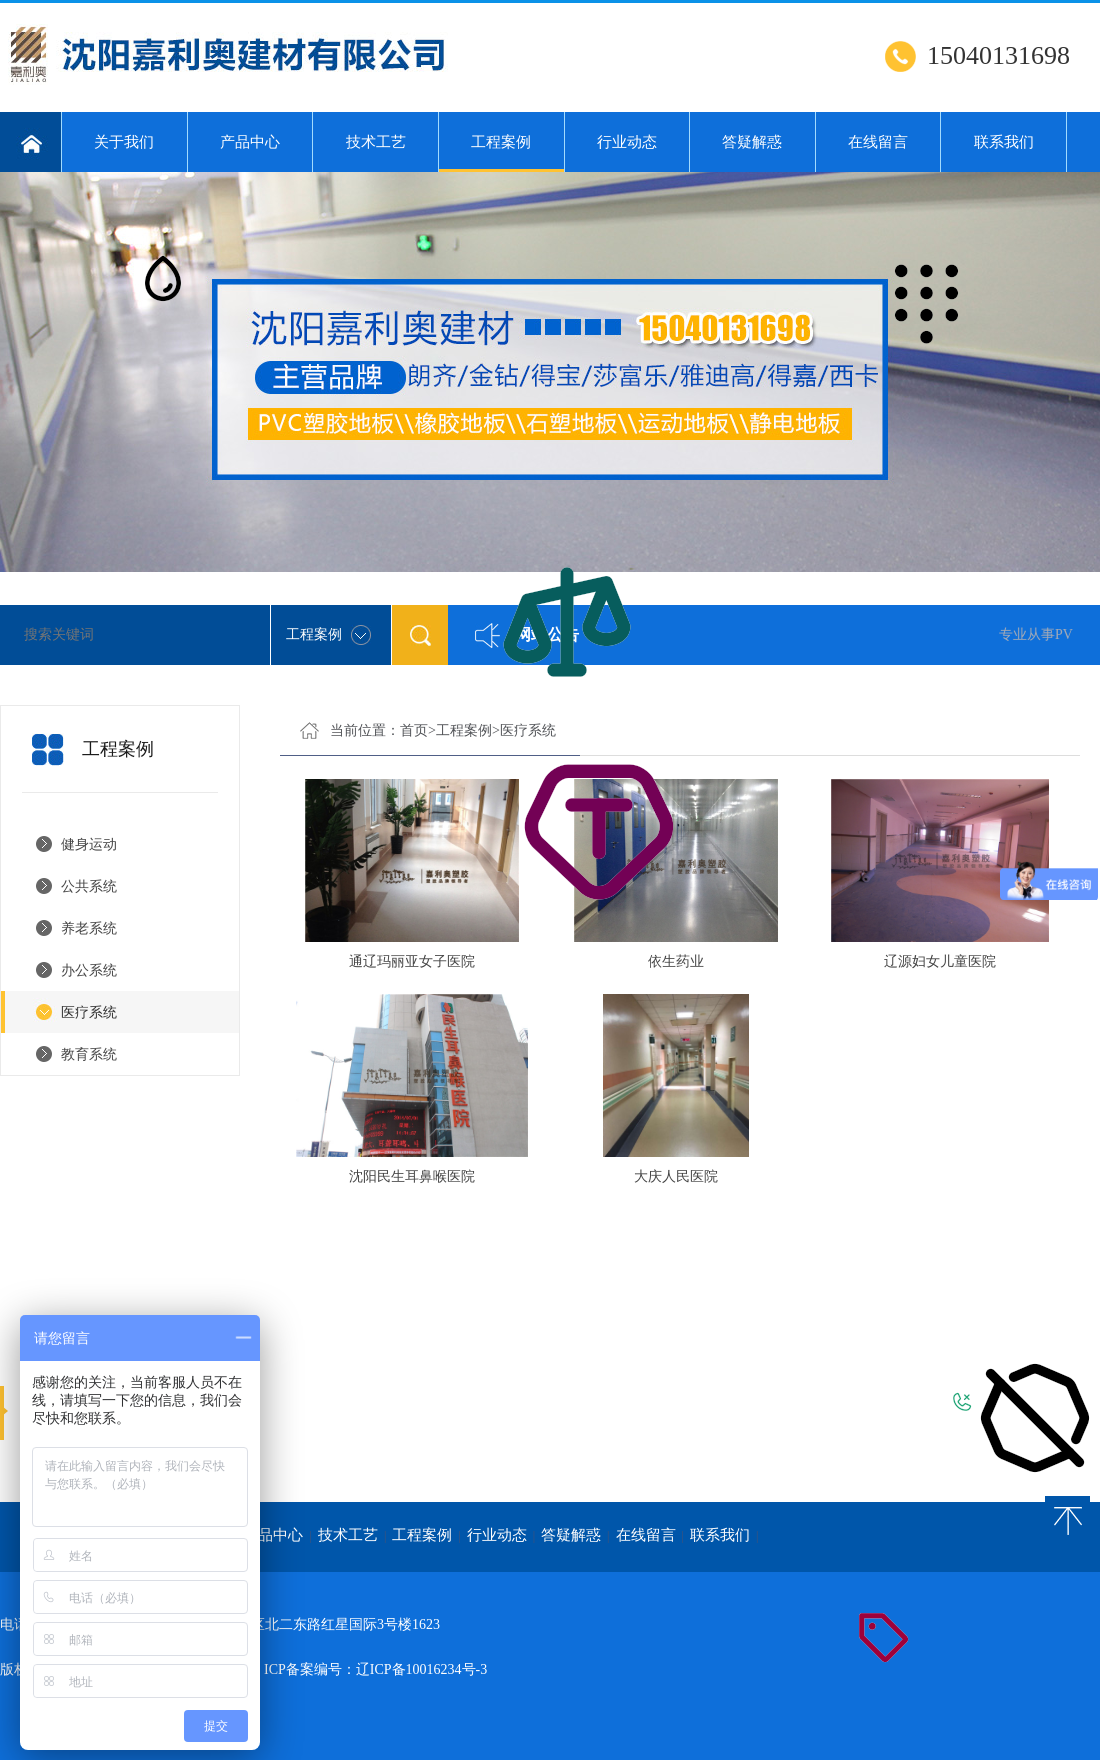 The height and width of the screenshot is (1760, 1100). What do you see at coordinates (926, 302) in the screenshot?
I see `open numeric keypad for input` at bounding box center [926, 302].